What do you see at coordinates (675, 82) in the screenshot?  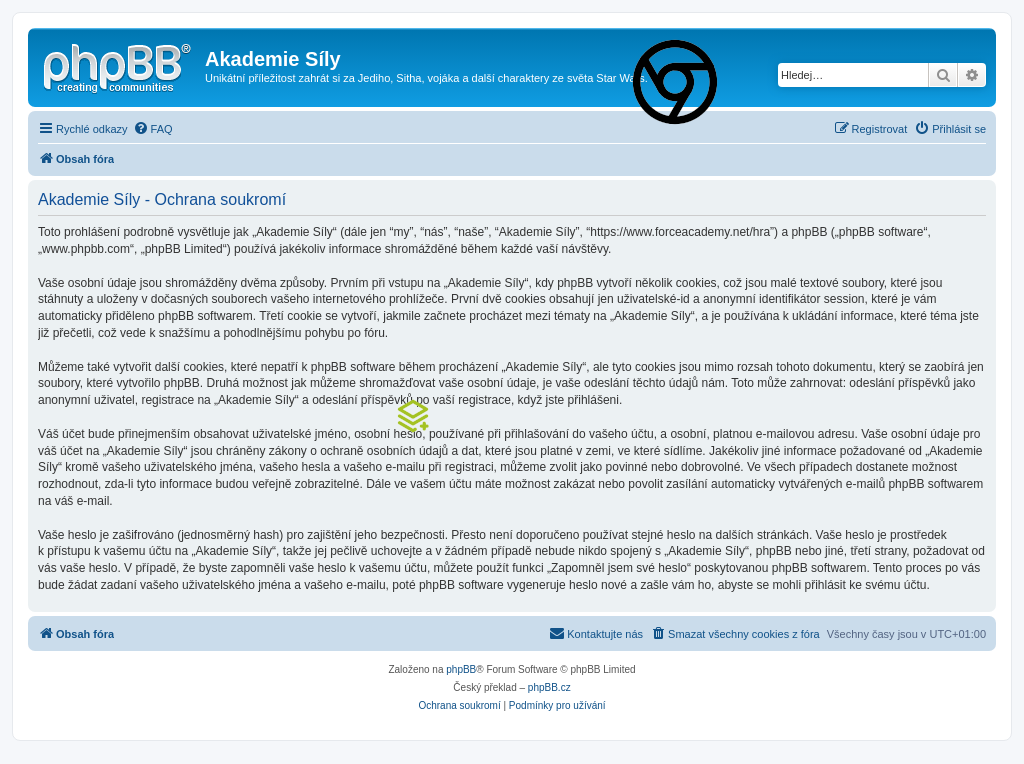 I see `open chromium browser` at bounding box center [675, 82].